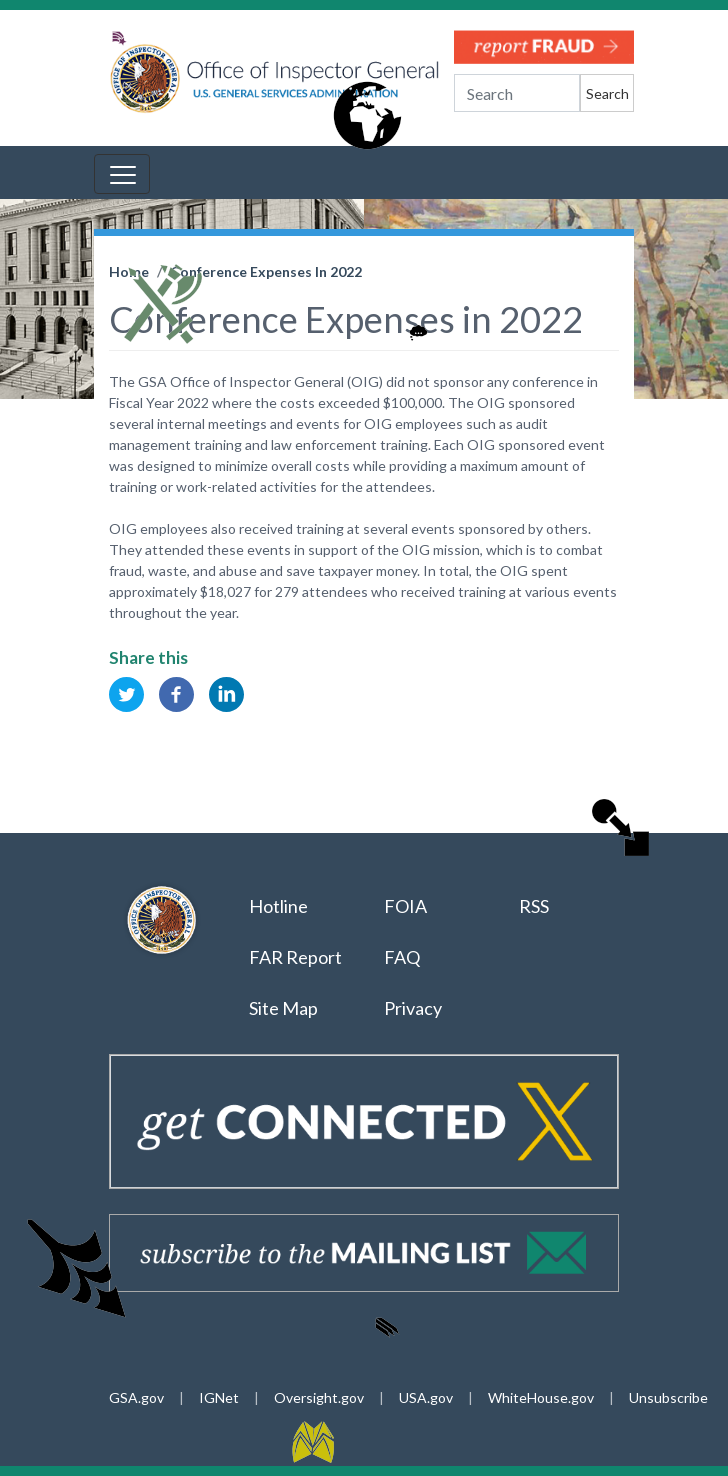 Image resolution: width=728 pixels, height=1476 pixels. Describe the element at coordinates (620, 827) in the screenshot. I see `transform or convert an object` at that location.